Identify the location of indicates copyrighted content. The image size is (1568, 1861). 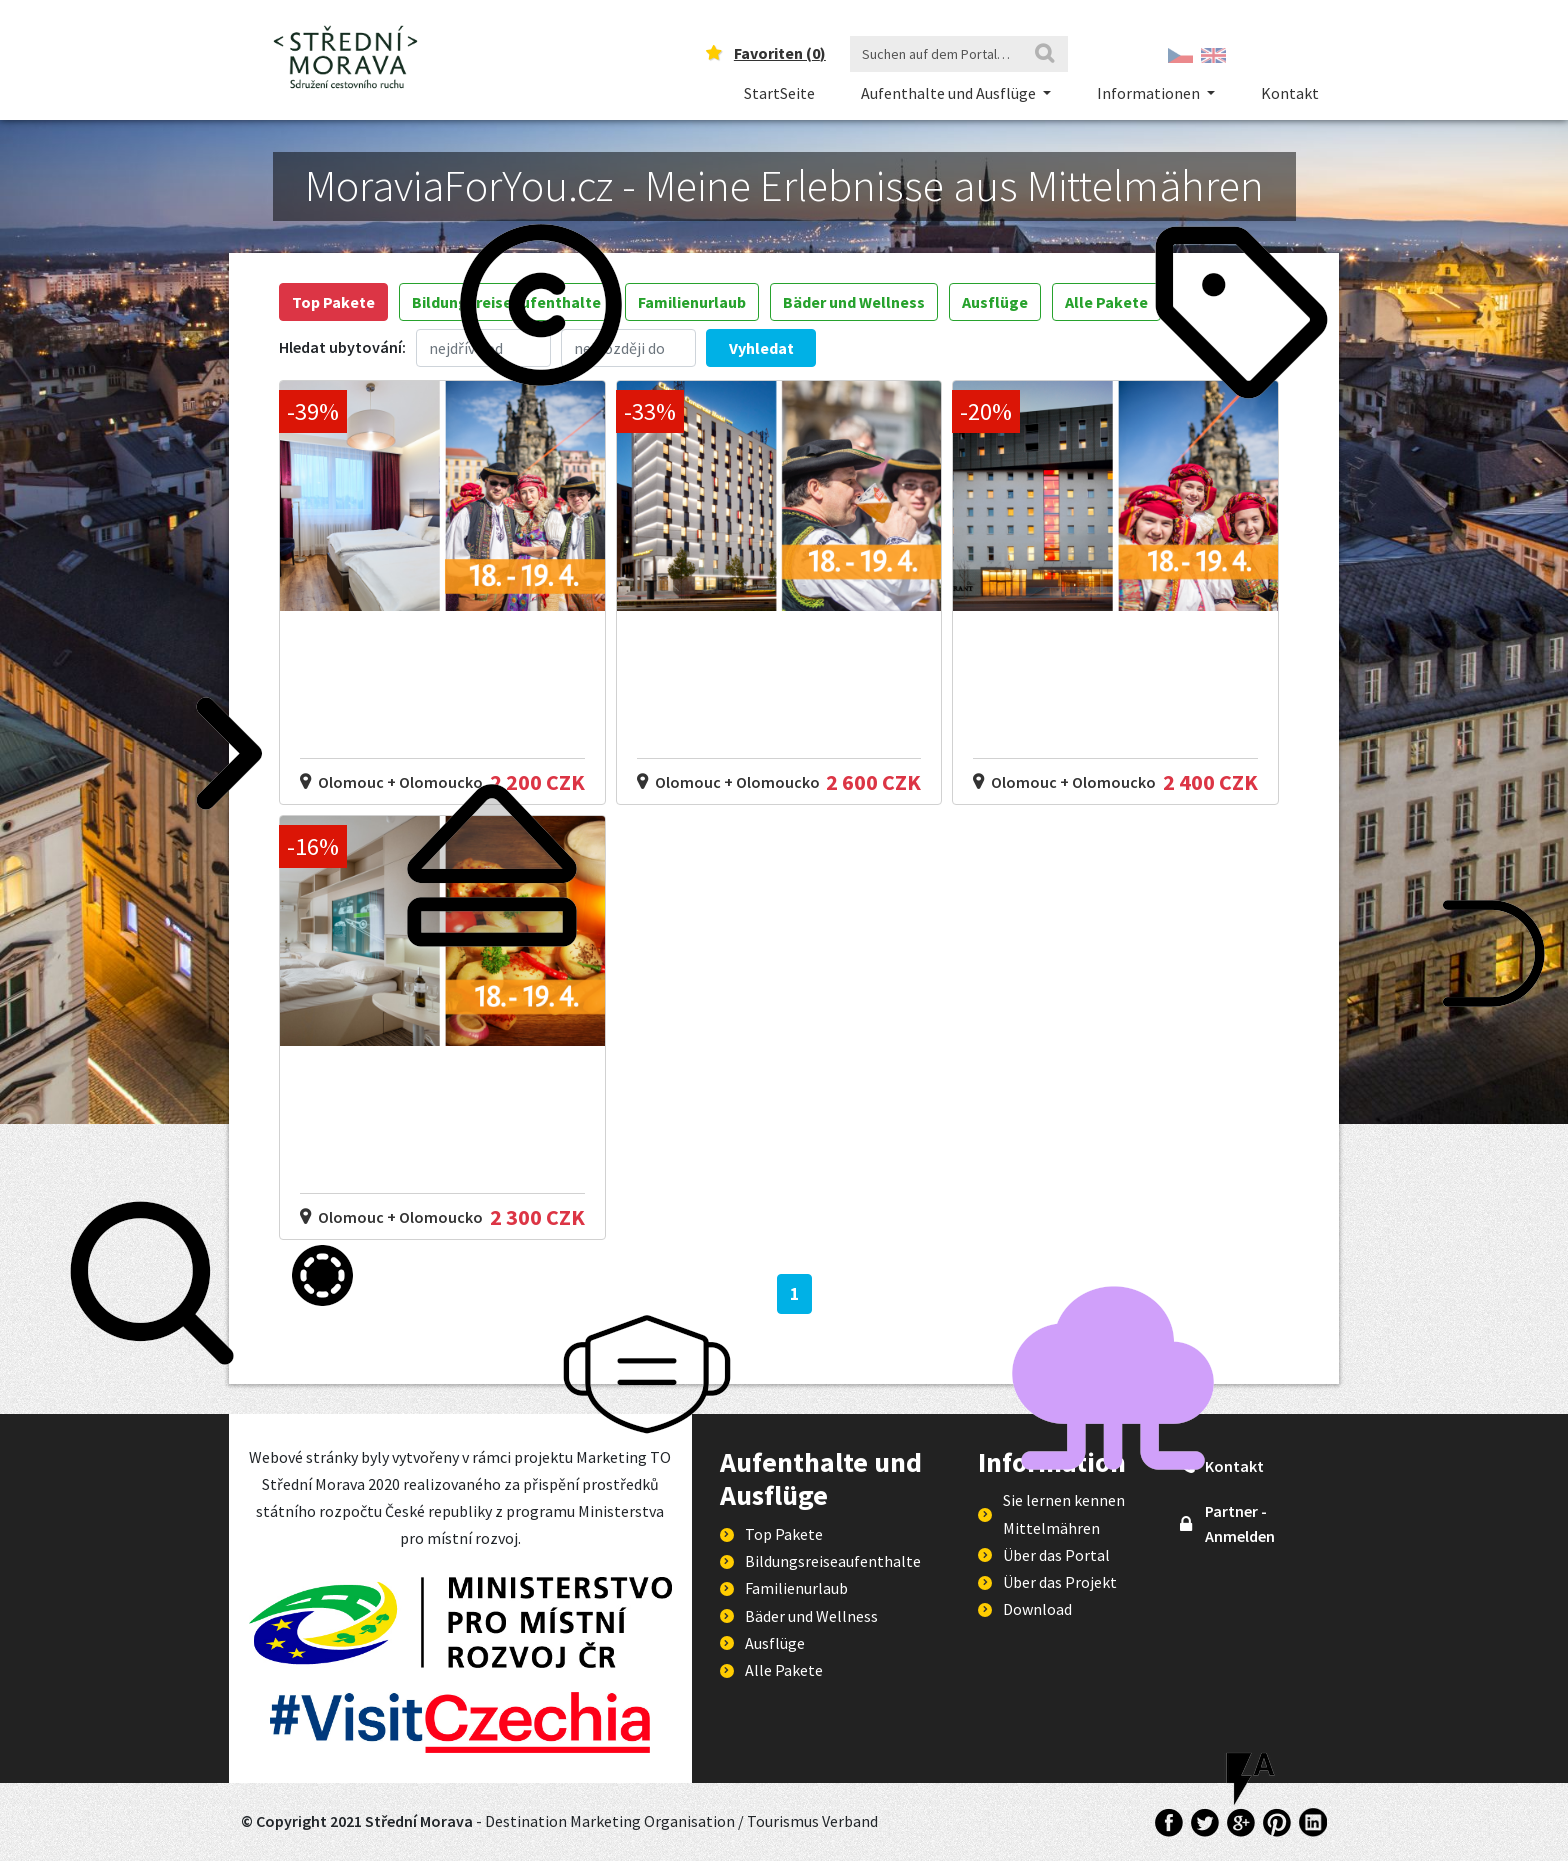
(541, 305).